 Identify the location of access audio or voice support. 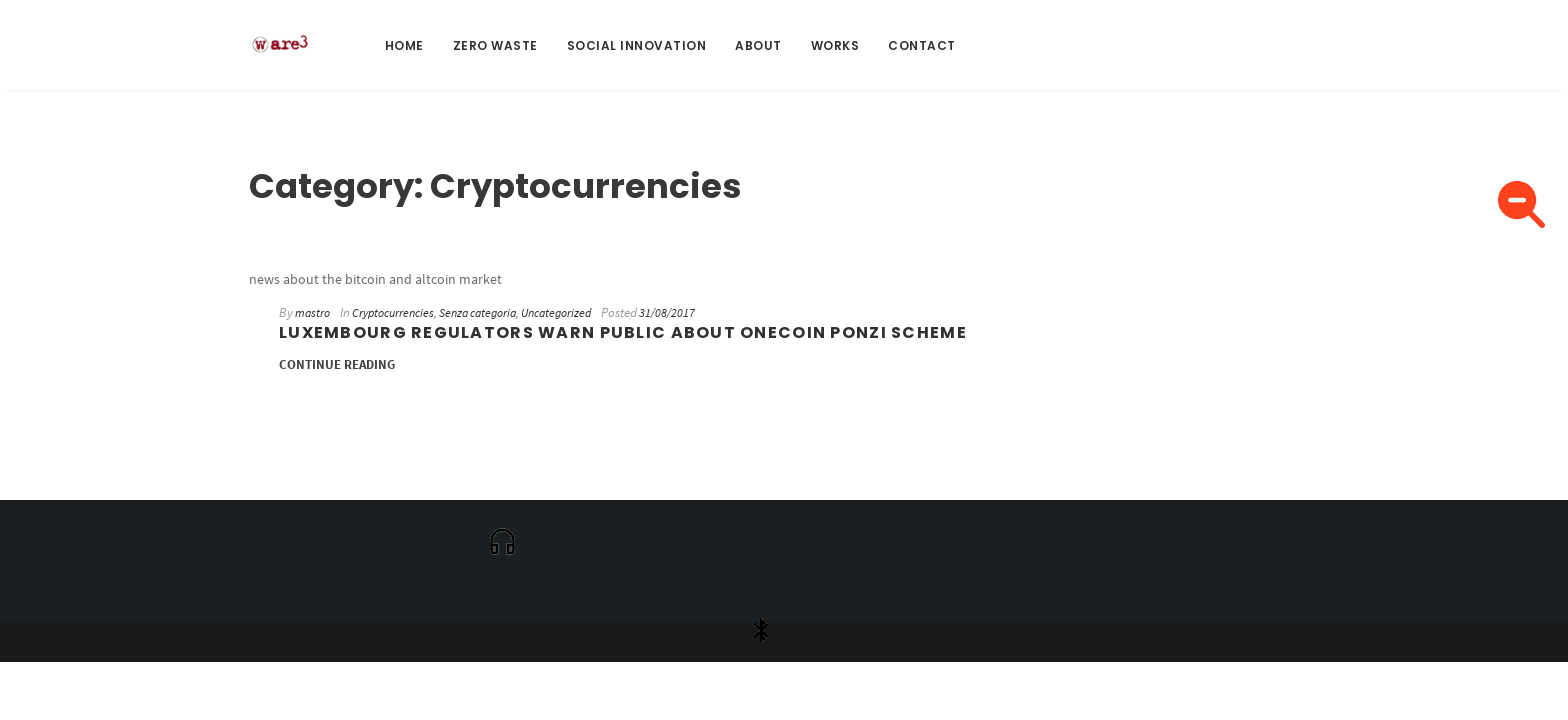
(502, 543).